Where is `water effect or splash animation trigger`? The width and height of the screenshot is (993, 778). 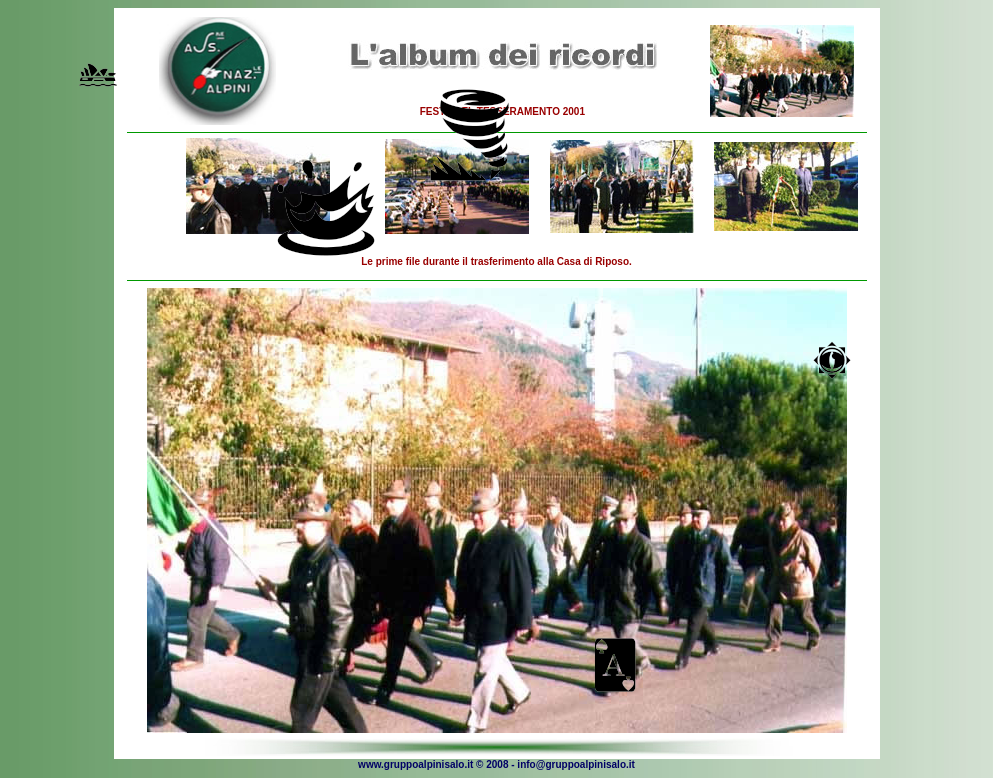
water effect or splash animation trigger is located at coordinates (326, 208).